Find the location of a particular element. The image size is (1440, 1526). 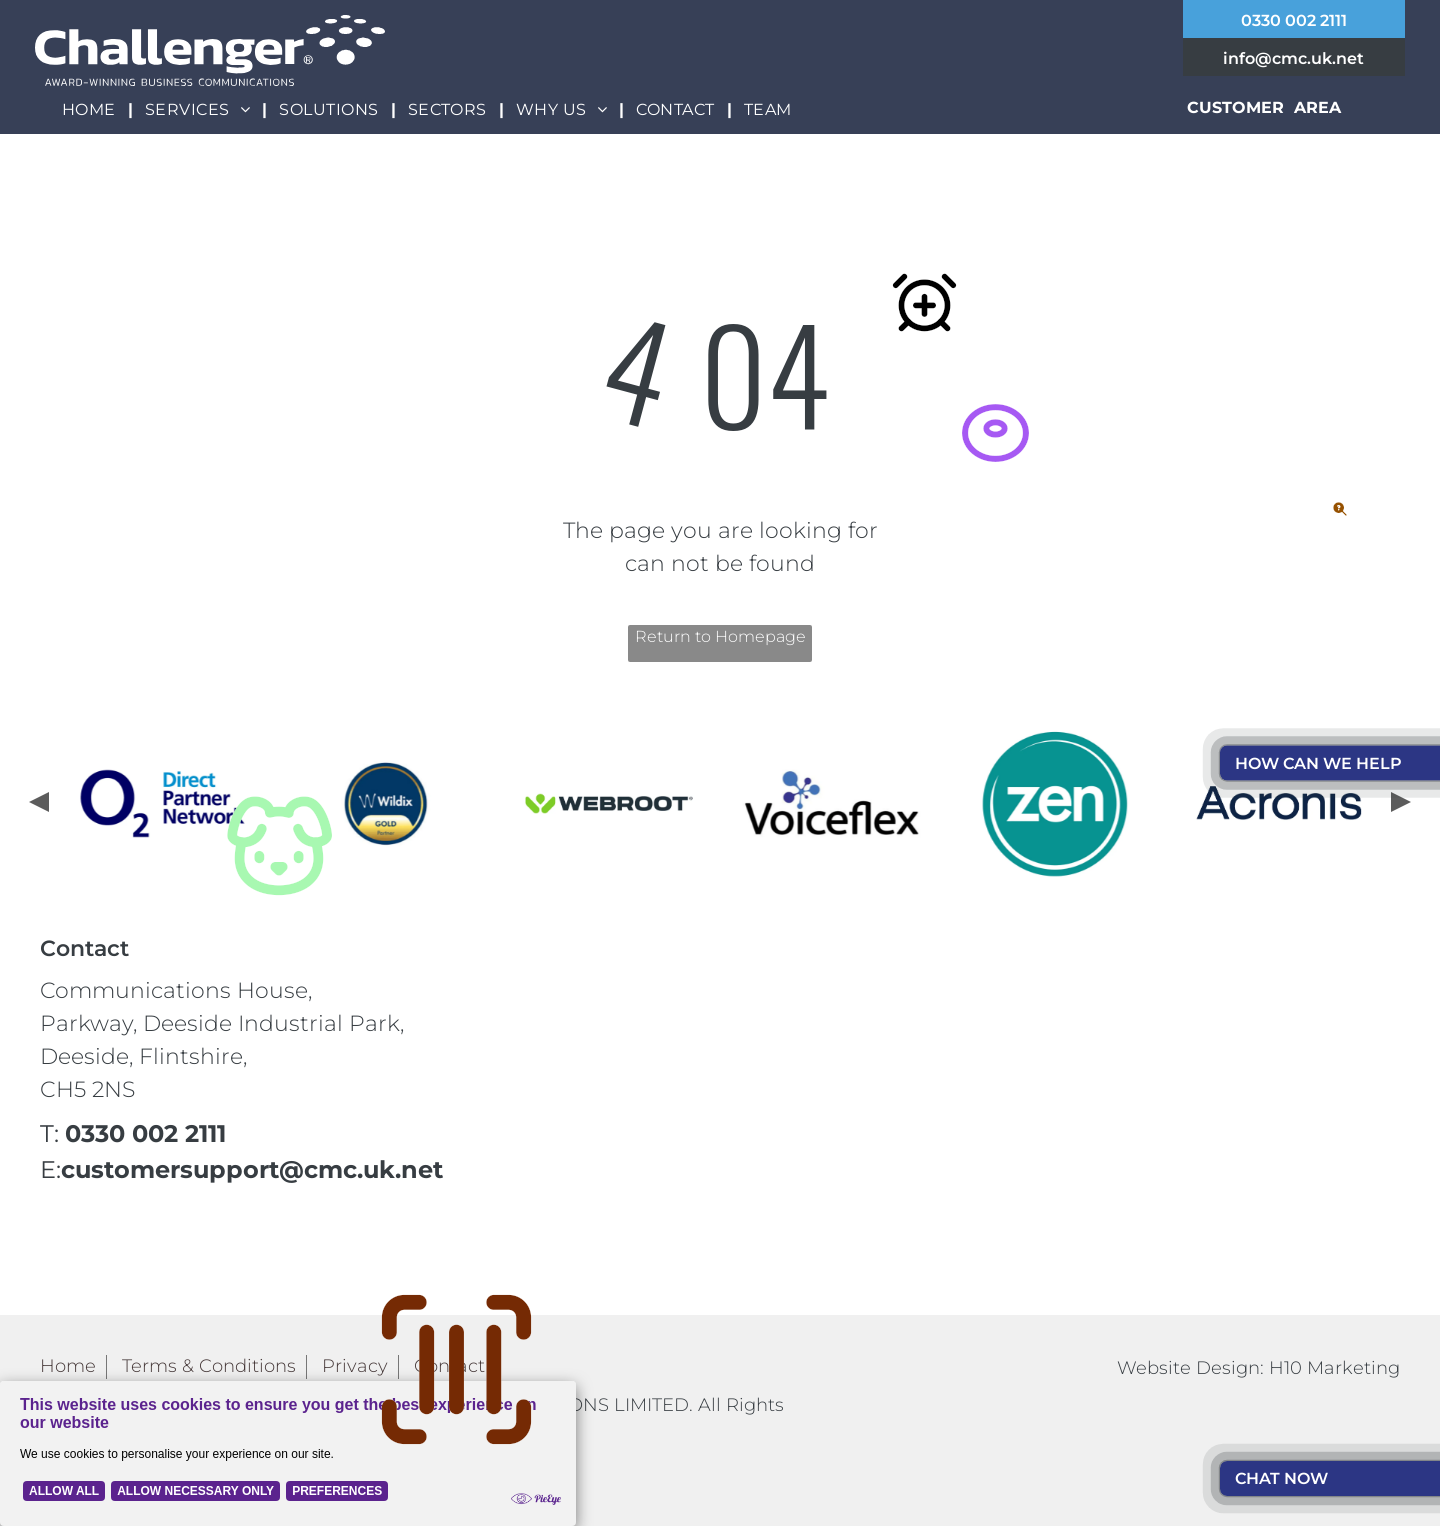

select a 3D torus shape in modeling software is located at coordinates (995, 431).